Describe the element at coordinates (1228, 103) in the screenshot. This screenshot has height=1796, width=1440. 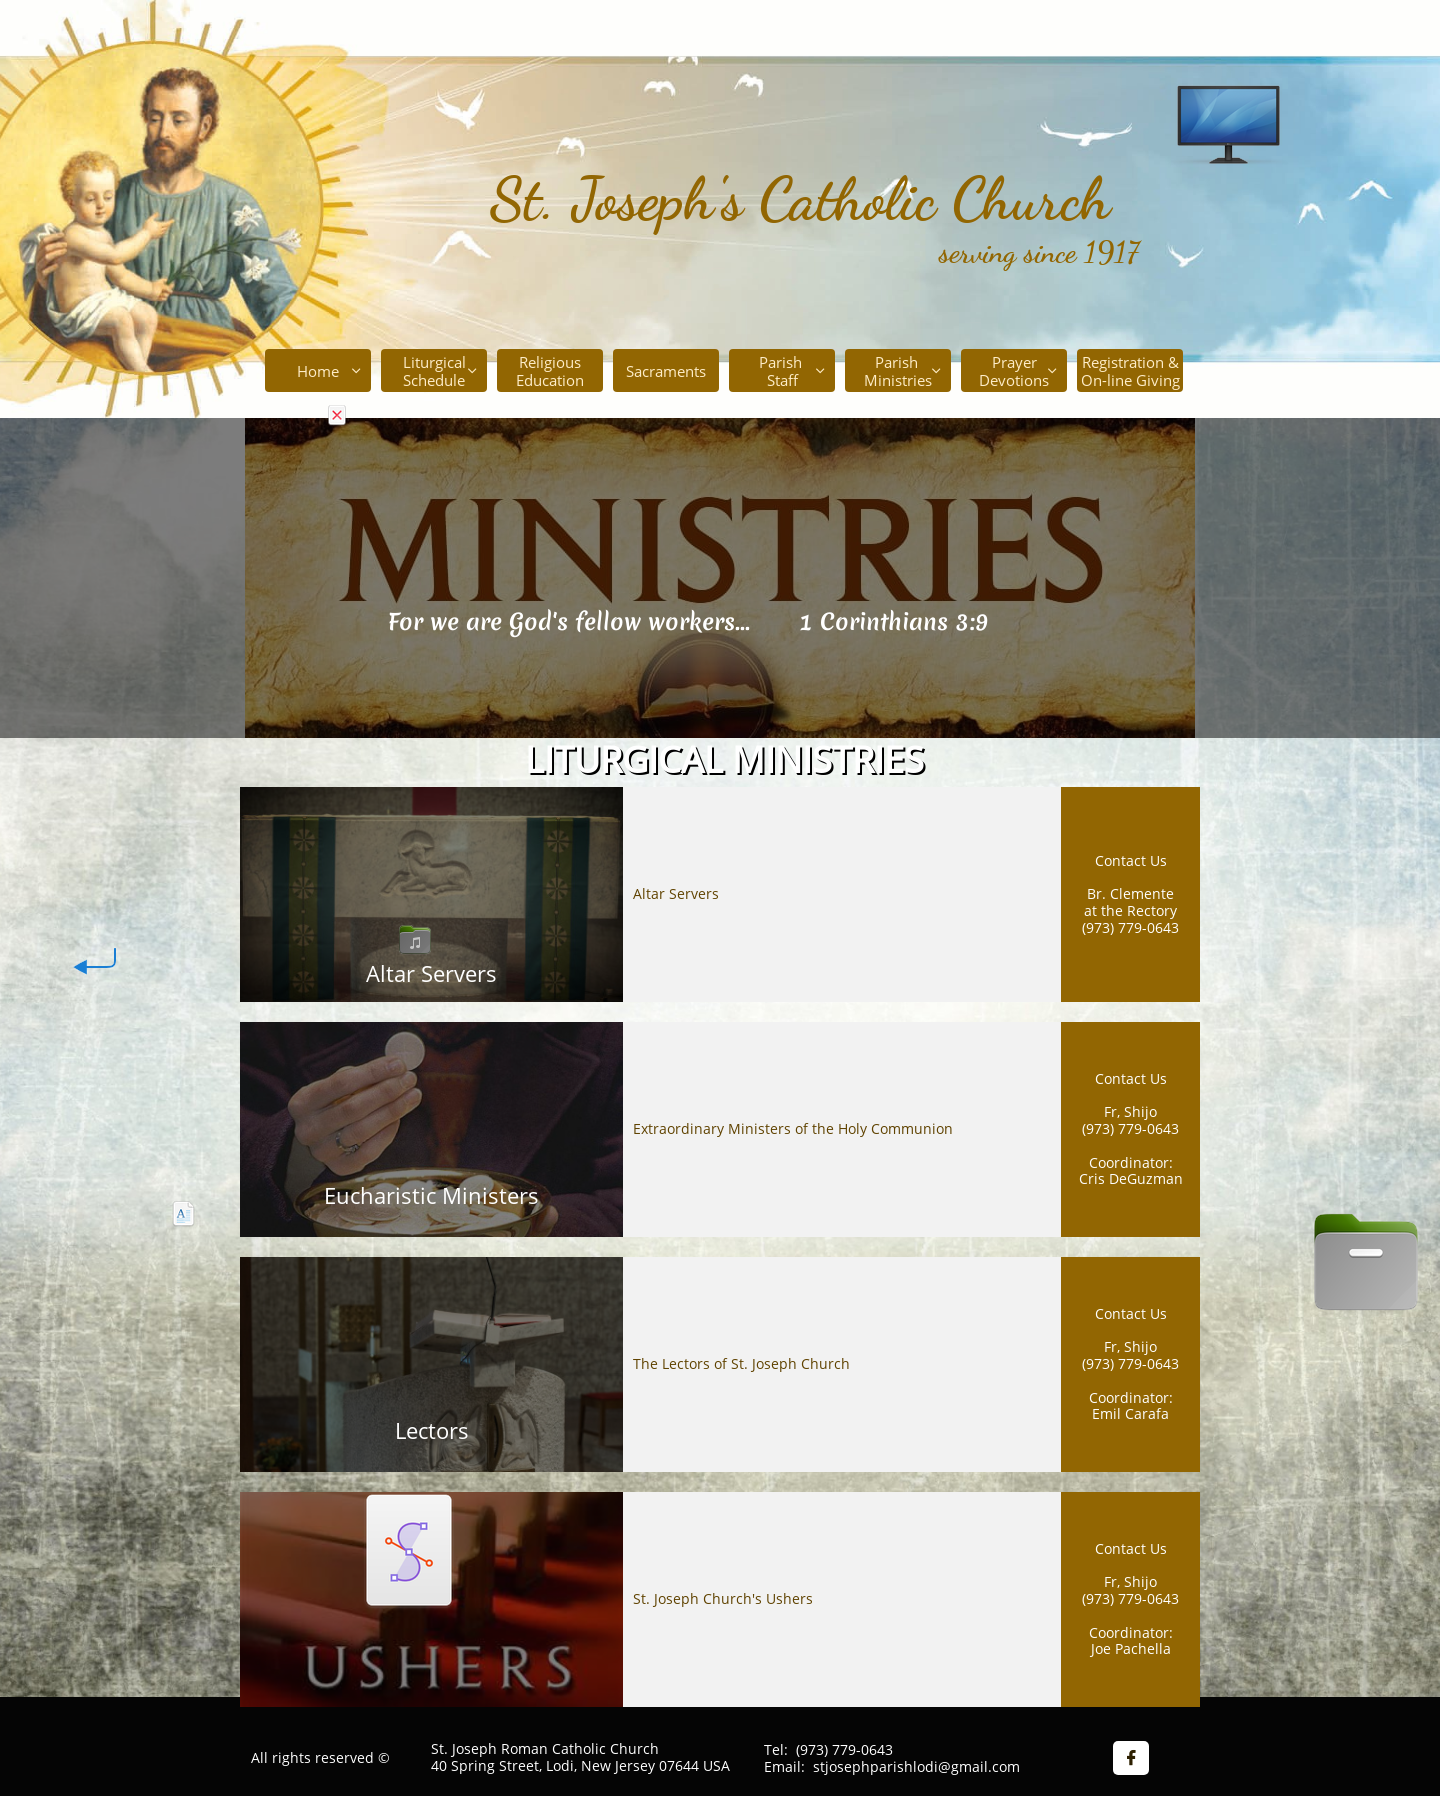
I see `external display or monitor device` at that location.